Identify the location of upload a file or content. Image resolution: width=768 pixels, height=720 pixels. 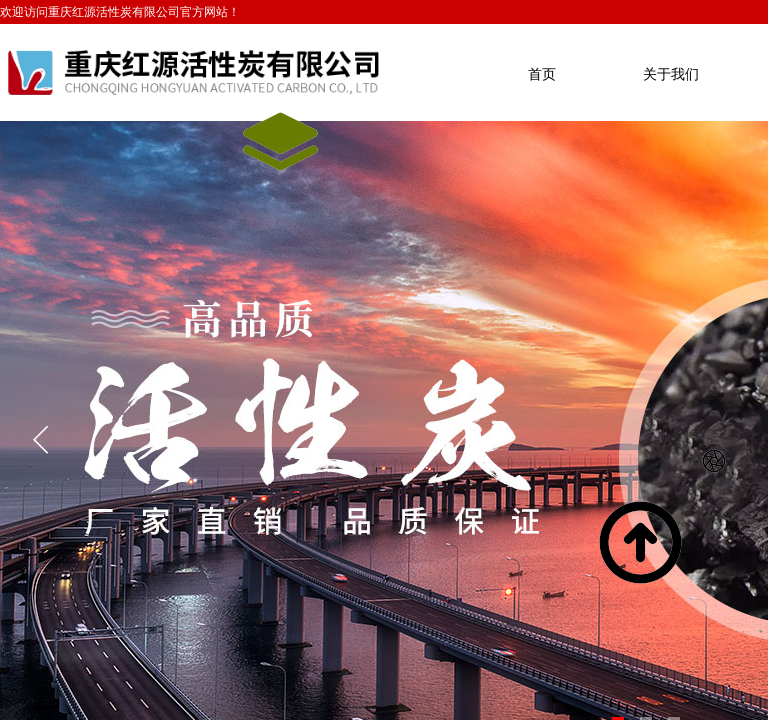
(640, 542).